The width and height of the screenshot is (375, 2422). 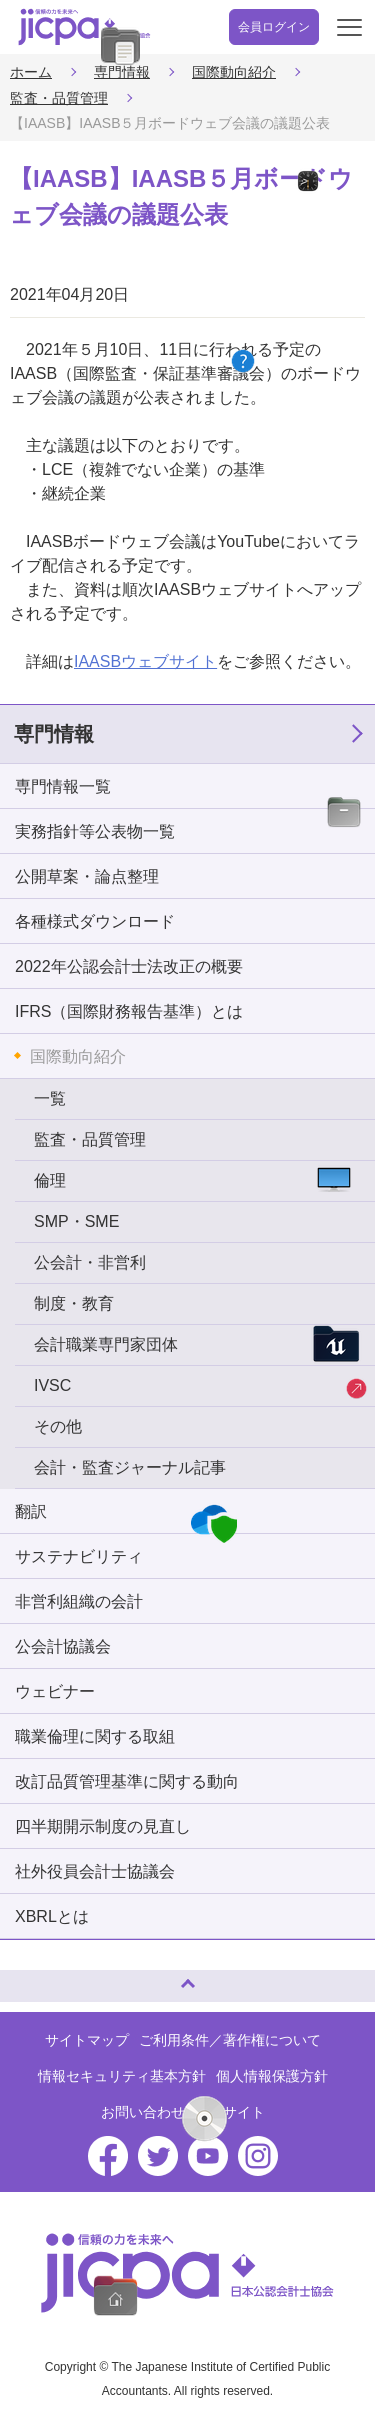 What do you see at coordinates (344, 812) in the screenshot?
I see `open the file manager application` at bounding box center [344, 812].